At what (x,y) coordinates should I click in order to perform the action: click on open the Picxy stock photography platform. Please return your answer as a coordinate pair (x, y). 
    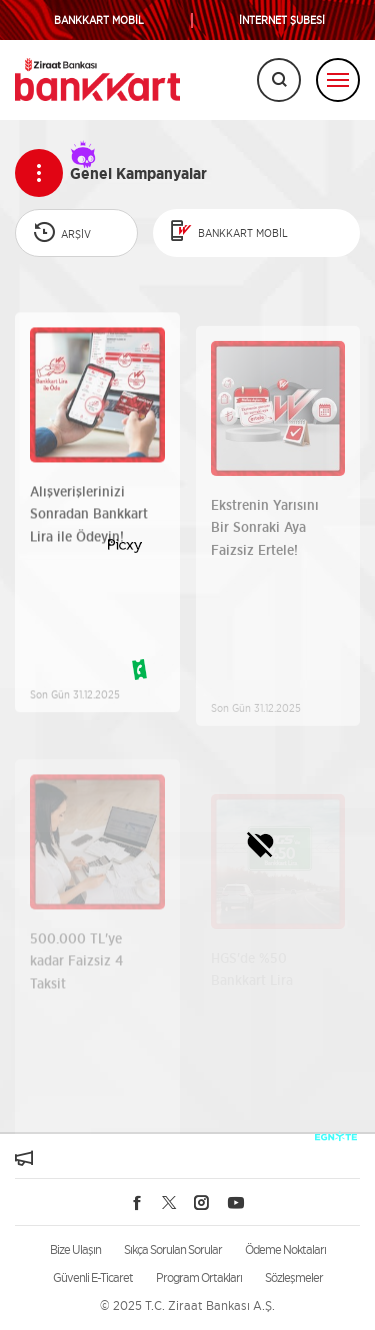
    Looking at the image, I should click on (125, 546).